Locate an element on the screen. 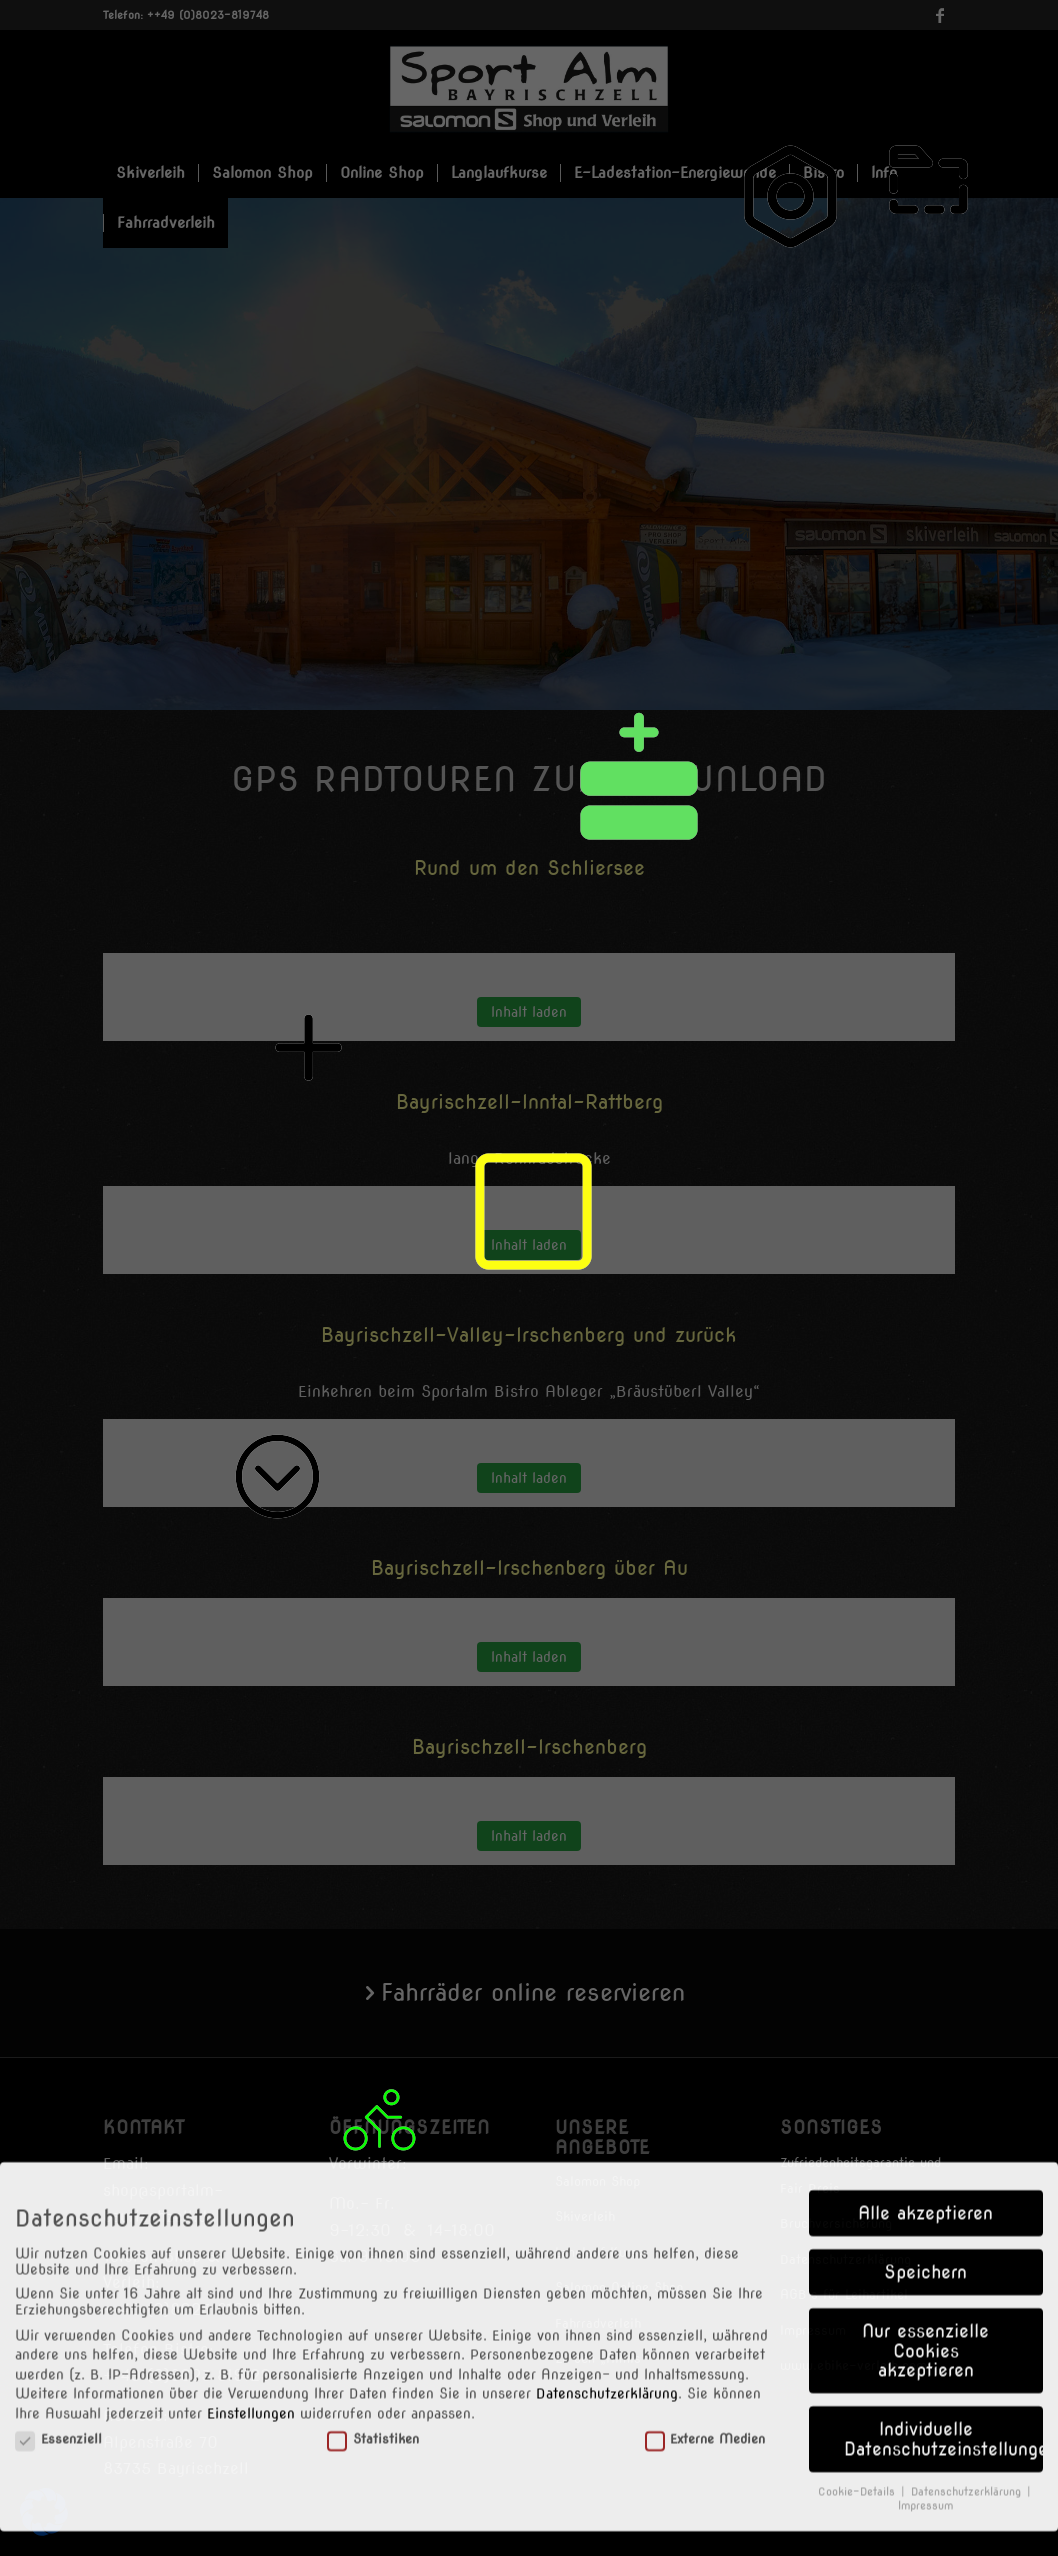 The width and height of the screenshot is (1058, 2556). create a new folder is located at coordinates (928, 180).